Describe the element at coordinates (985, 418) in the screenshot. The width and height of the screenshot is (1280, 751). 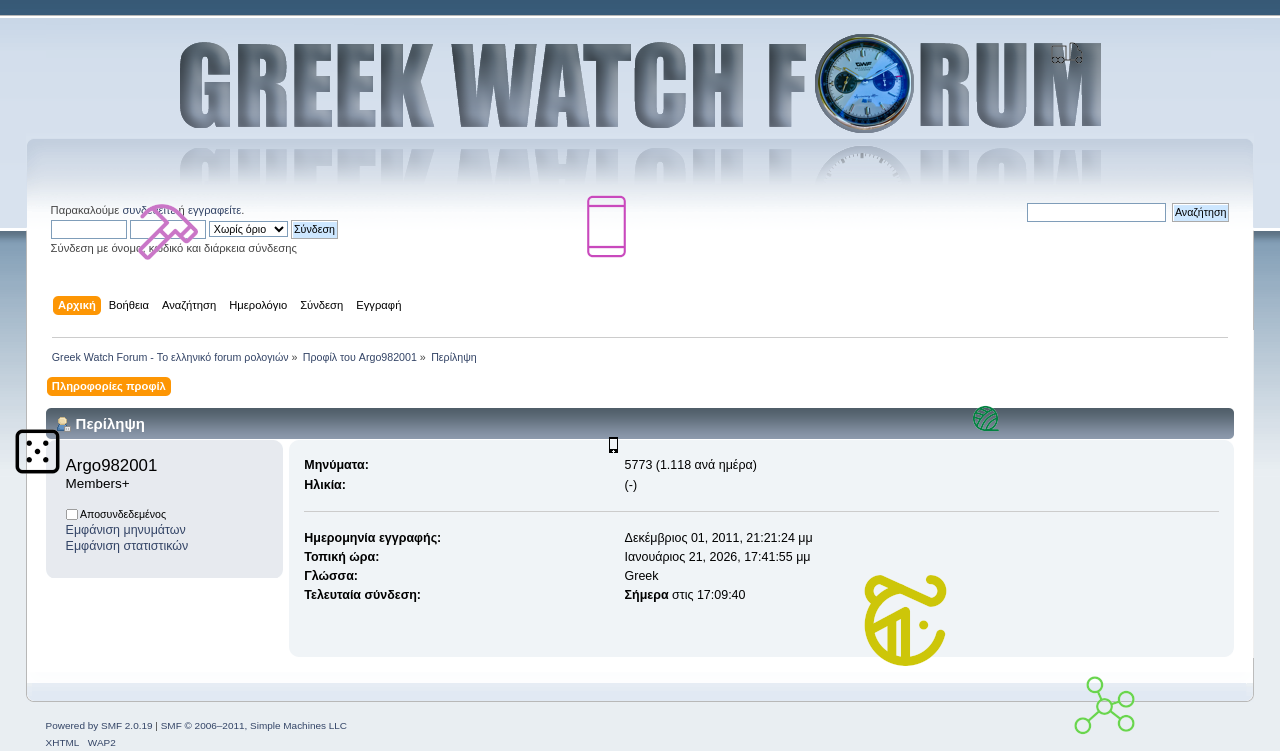
I see `access knitting or crafting projects` at that location.